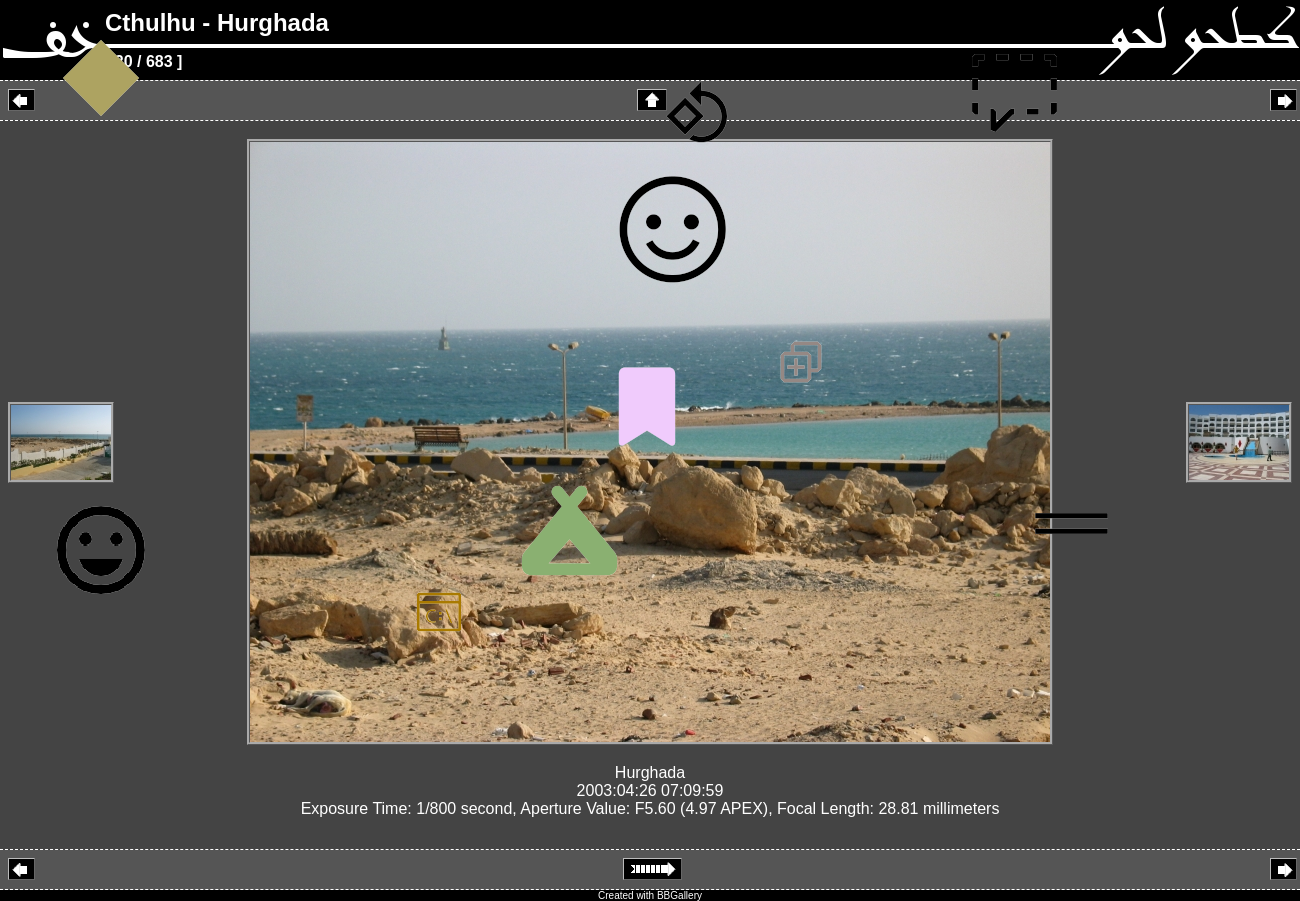 The height and width of the screenshot is (901, 1300). I want to click on find nearby campgrounds or camping sites, so click(569, 533).